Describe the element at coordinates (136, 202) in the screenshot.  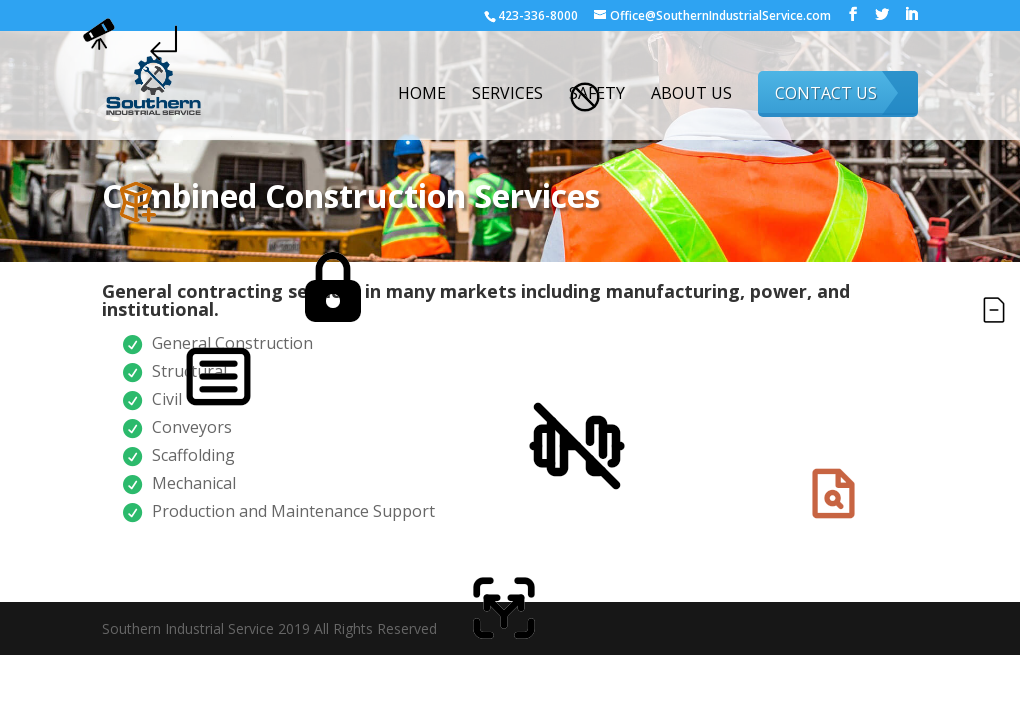
I see `add a new 3D object or model` at that location.